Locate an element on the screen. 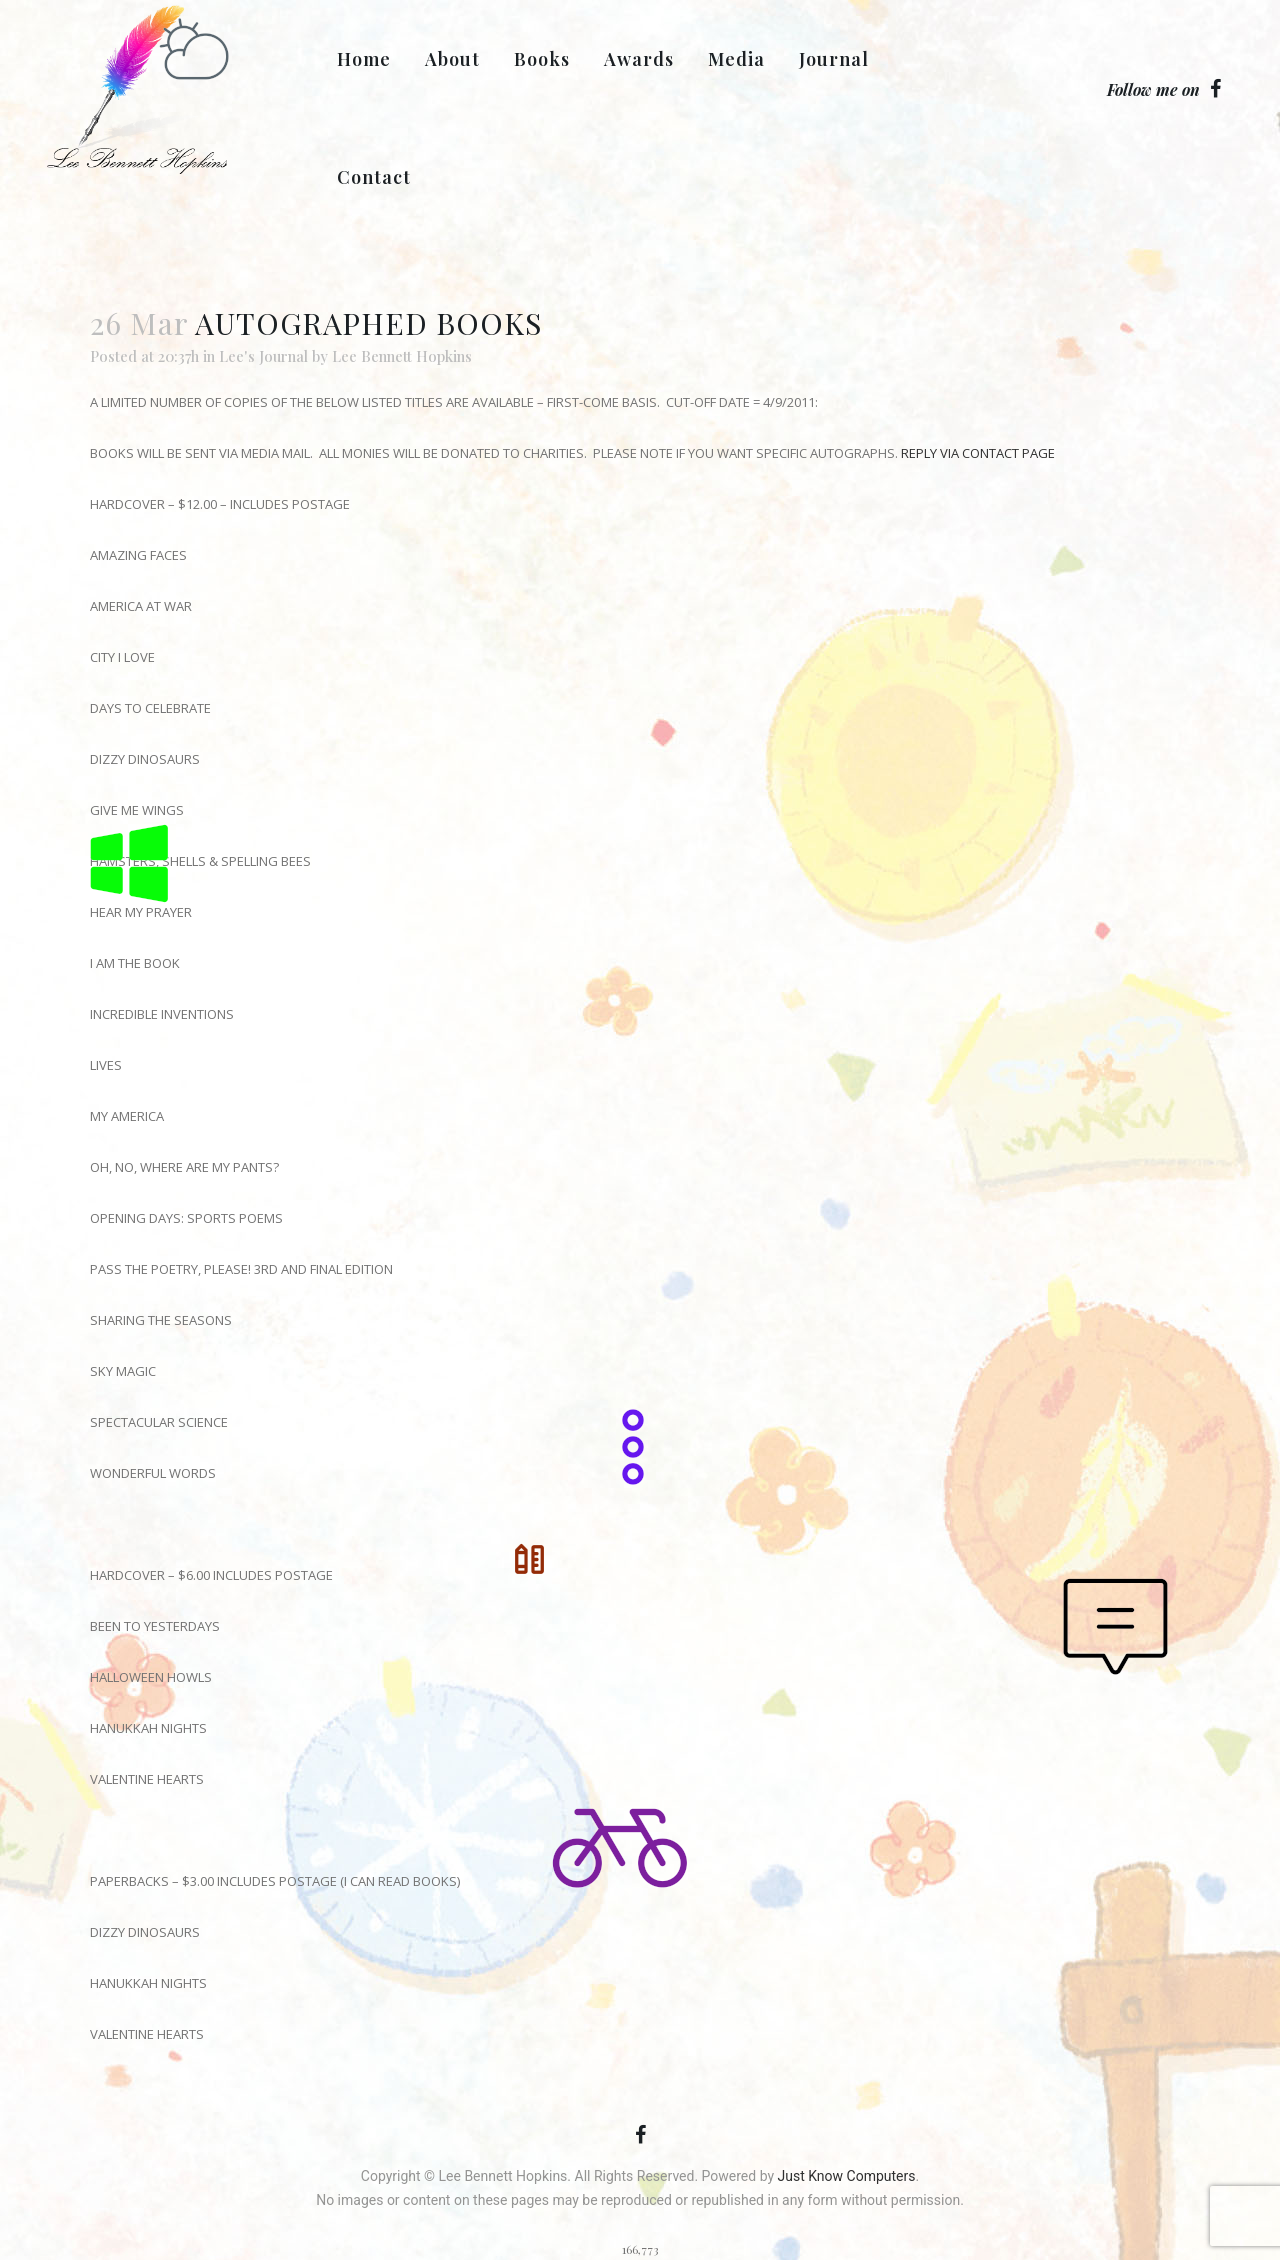 Image resolution: width=1280 pixels, height=2260 pixels. open the Windows start menu is located at coordinates (132, 863).